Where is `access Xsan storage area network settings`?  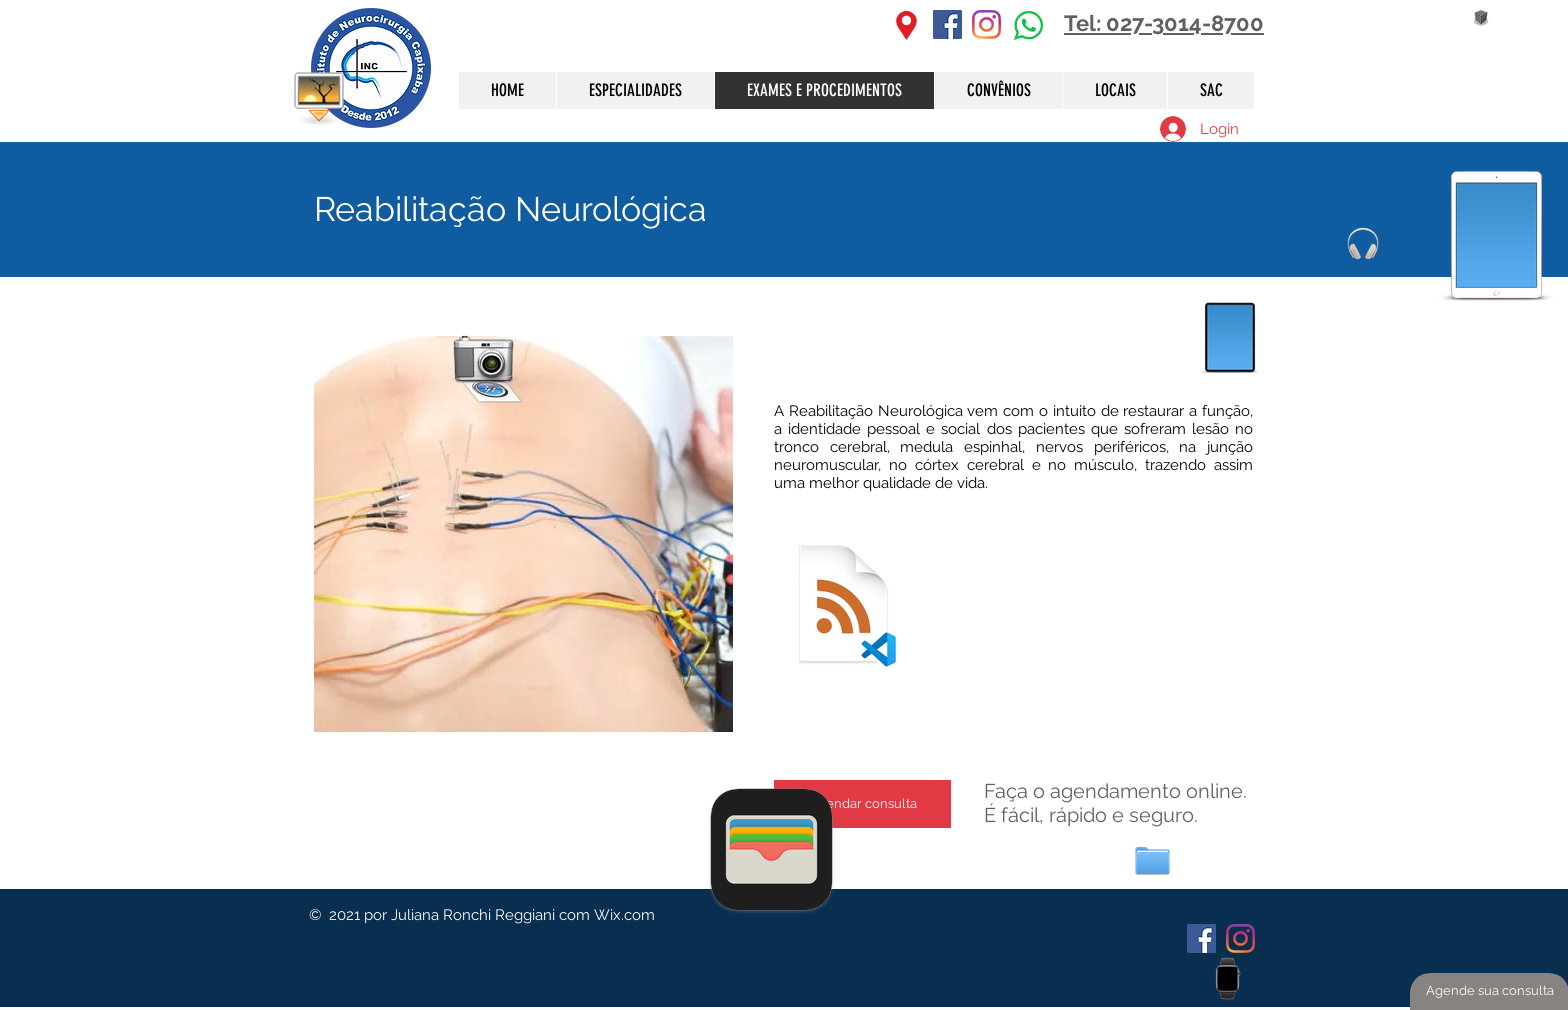
access Xsan storage area network settings is located at coordinates (1481, 18).